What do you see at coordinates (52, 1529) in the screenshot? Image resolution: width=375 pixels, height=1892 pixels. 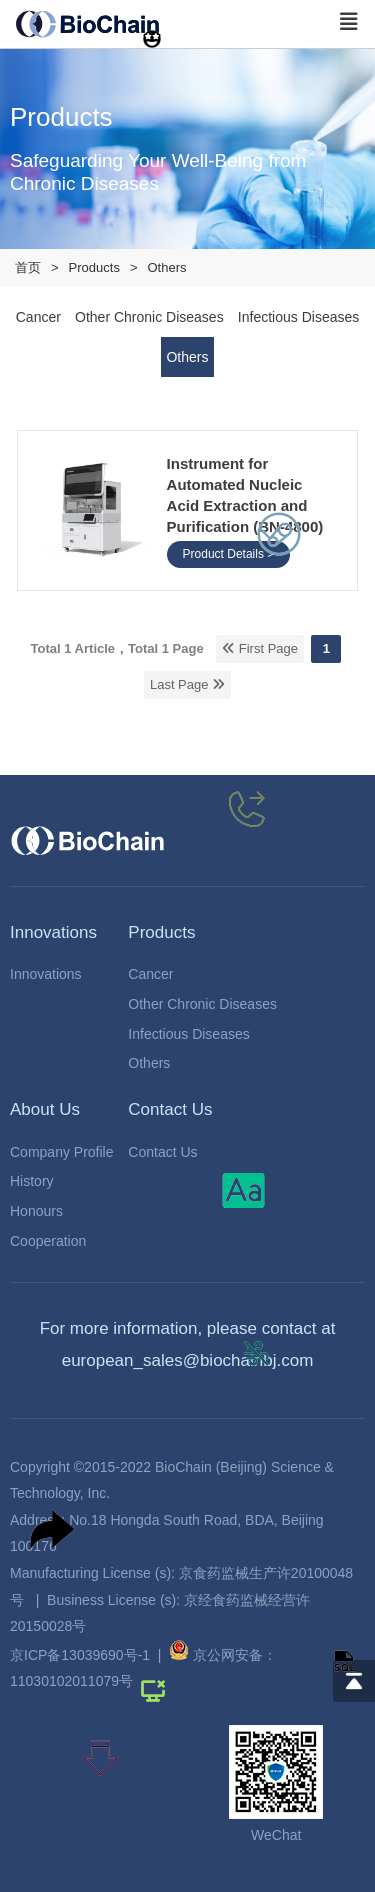 I see `share or forward content` at bounding box center [52, 1529].